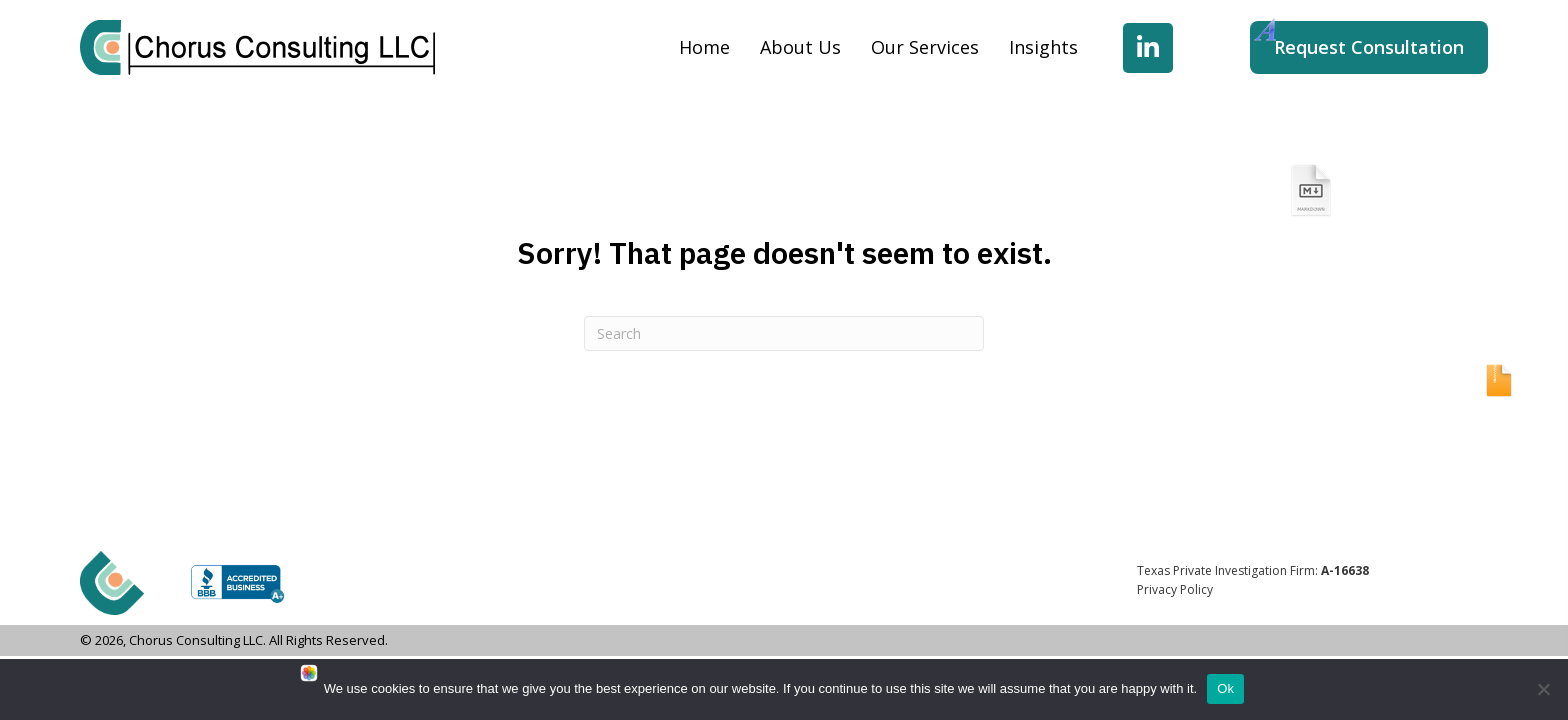 The width and height of the screenshot is (1568, 720). What do you see at coordinates (1311, 191) in the screenshot?
I see `a markdown text file` at bounding box center [1311, 191].